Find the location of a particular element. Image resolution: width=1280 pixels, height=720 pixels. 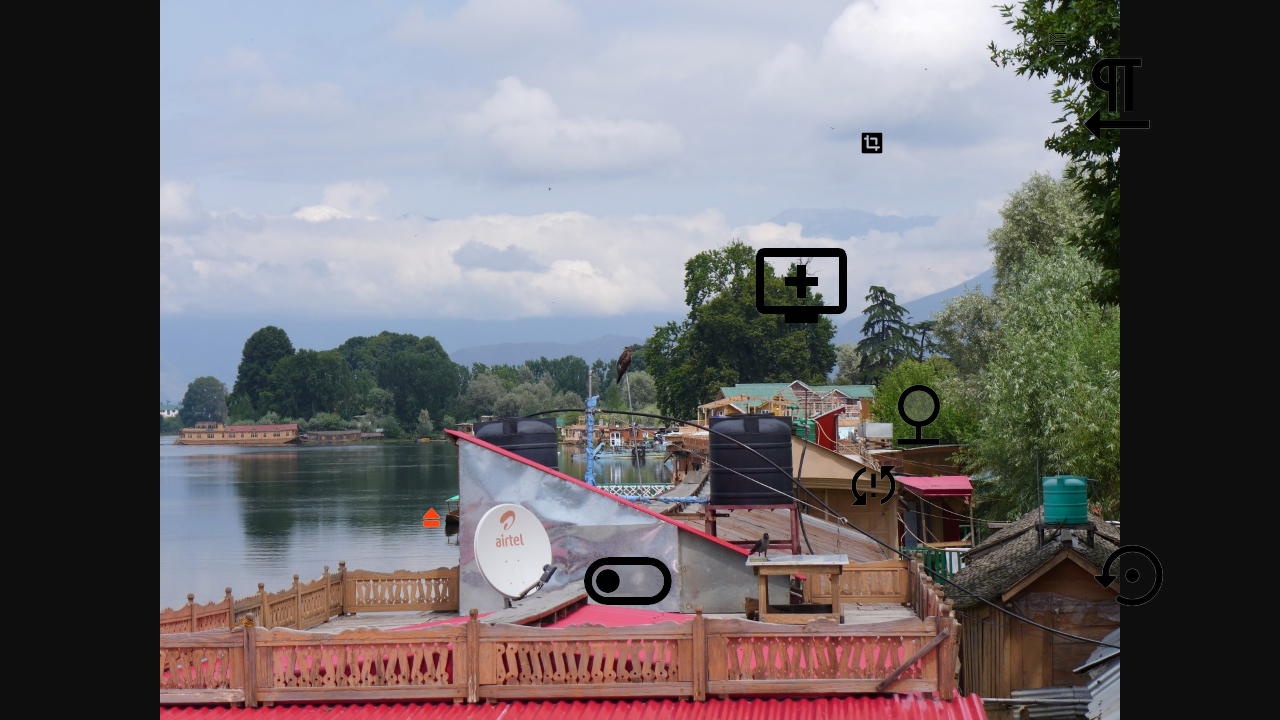

add current video to watch queue is located at coordinates (801, 285).